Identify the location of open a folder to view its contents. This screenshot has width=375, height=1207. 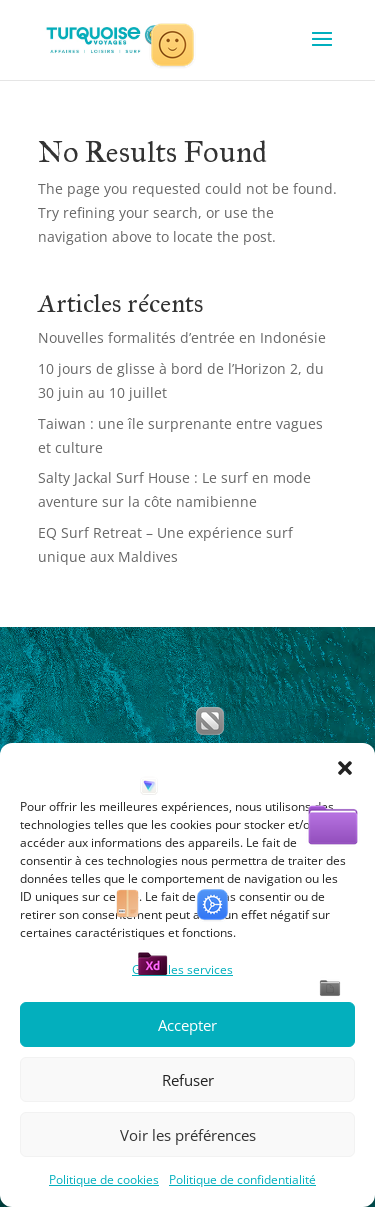
(333, 825).